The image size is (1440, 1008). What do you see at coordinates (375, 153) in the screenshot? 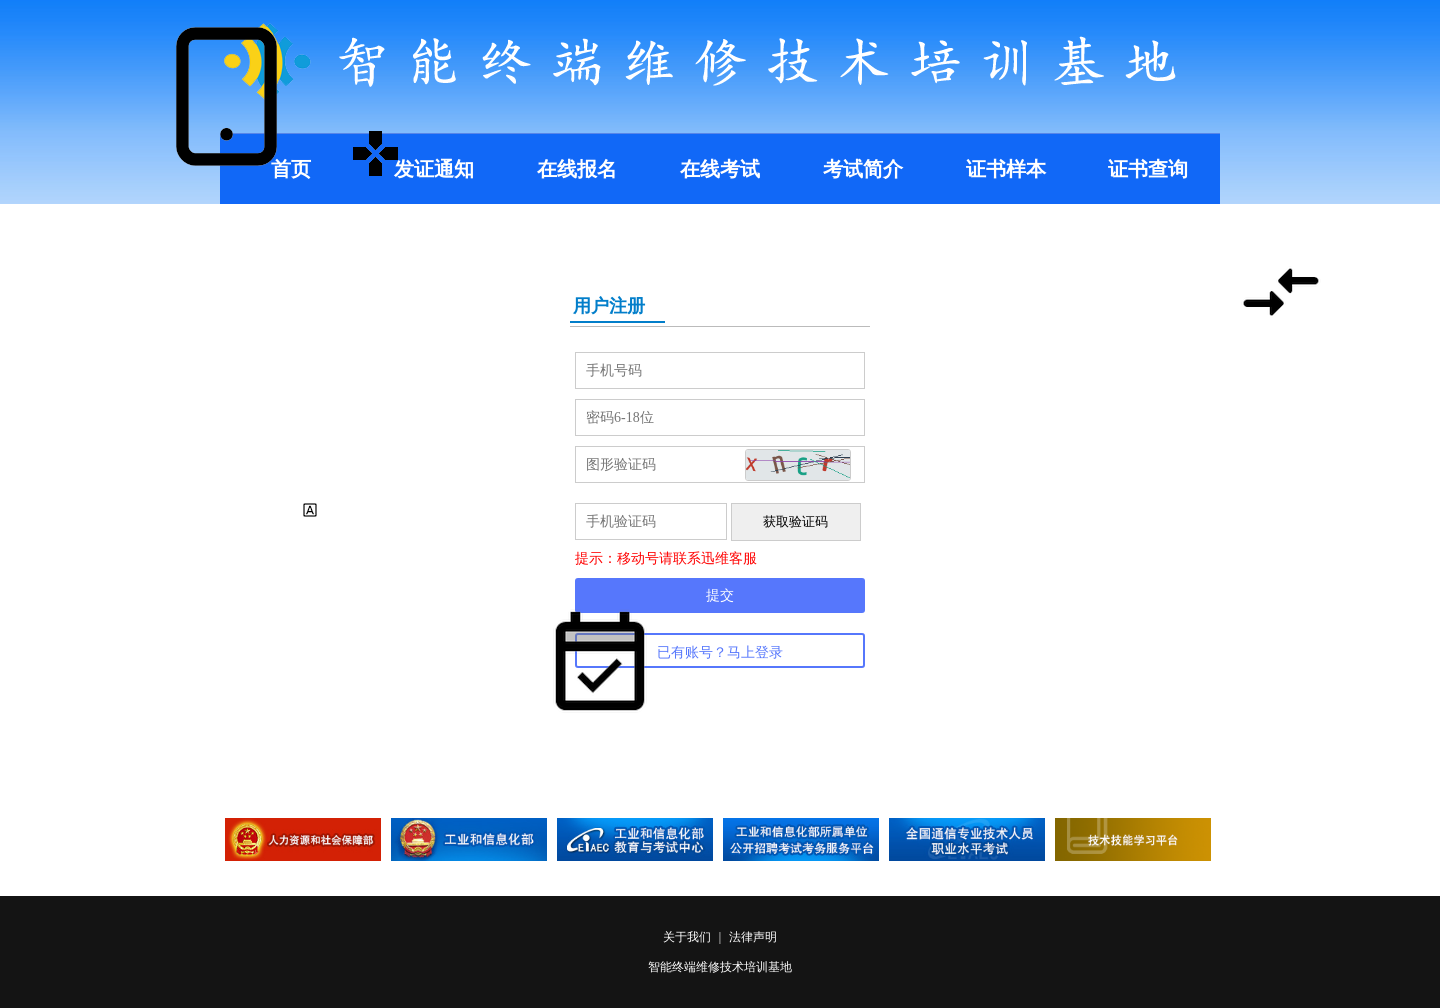
I see `access games or gaming section` at bounding box center [375, 153].